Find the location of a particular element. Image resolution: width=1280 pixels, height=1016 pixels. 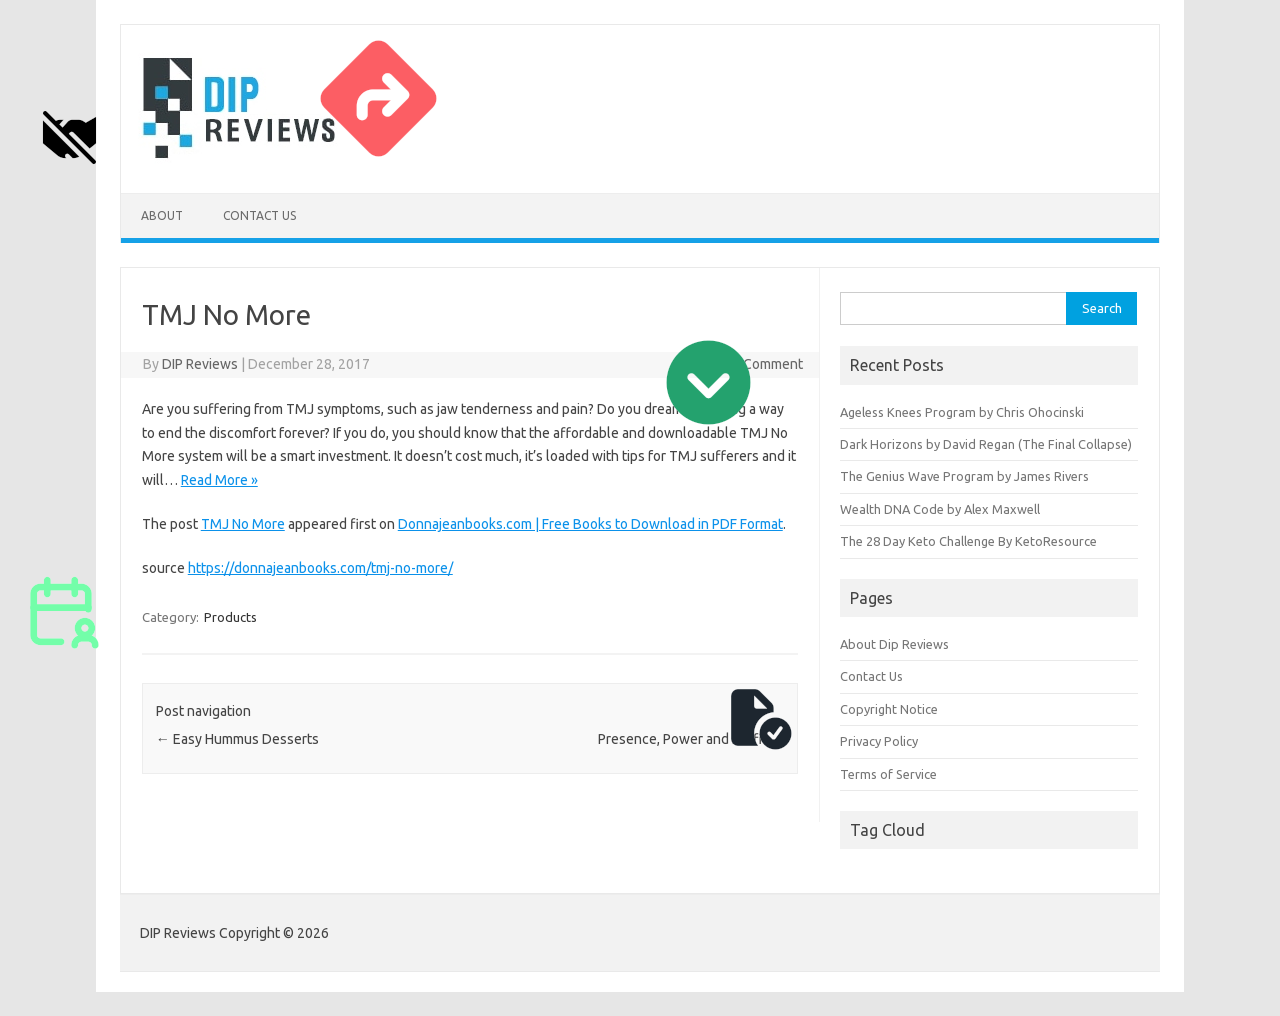

get directions to a destination is located at coordinates (378, 98).